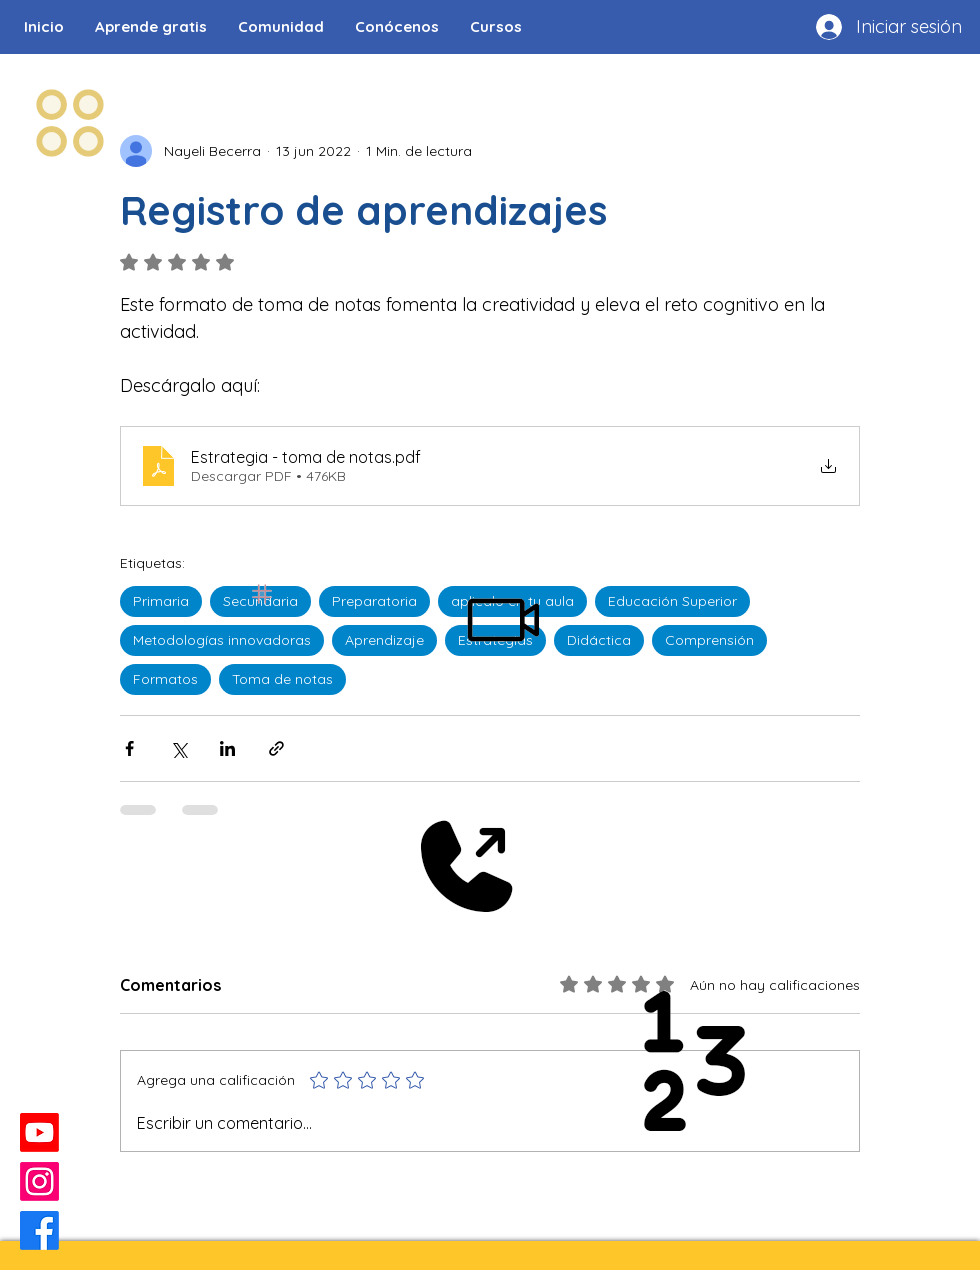 The width and height of the screenshot is (980, 1270). I want to click on make an outgoing call, so click(468, 864).